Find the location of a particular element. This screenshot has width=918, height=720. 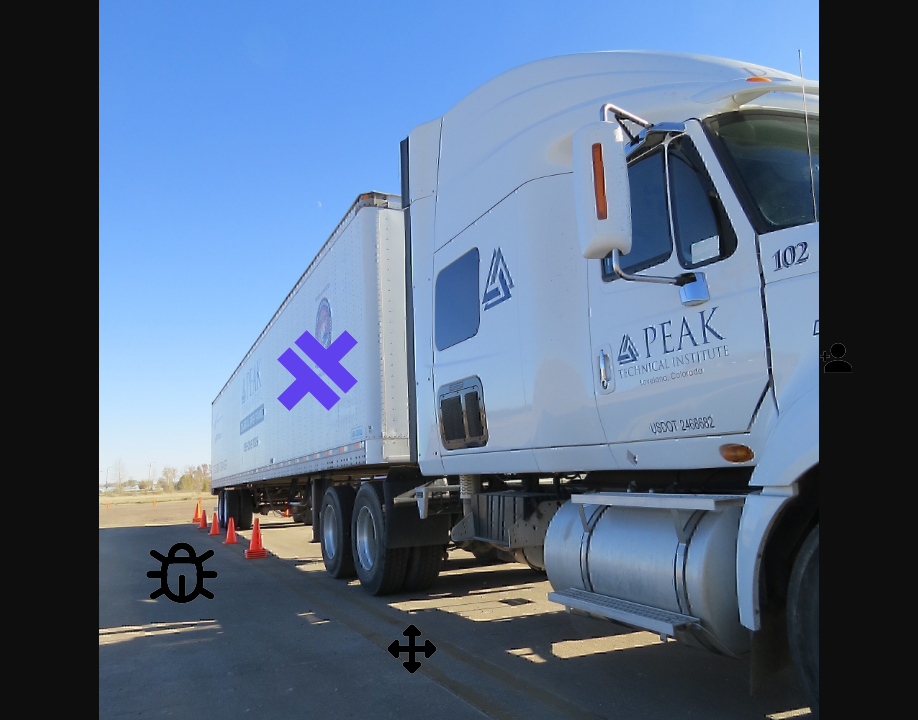

move or reposition an element is located at coordinates (412, 649).